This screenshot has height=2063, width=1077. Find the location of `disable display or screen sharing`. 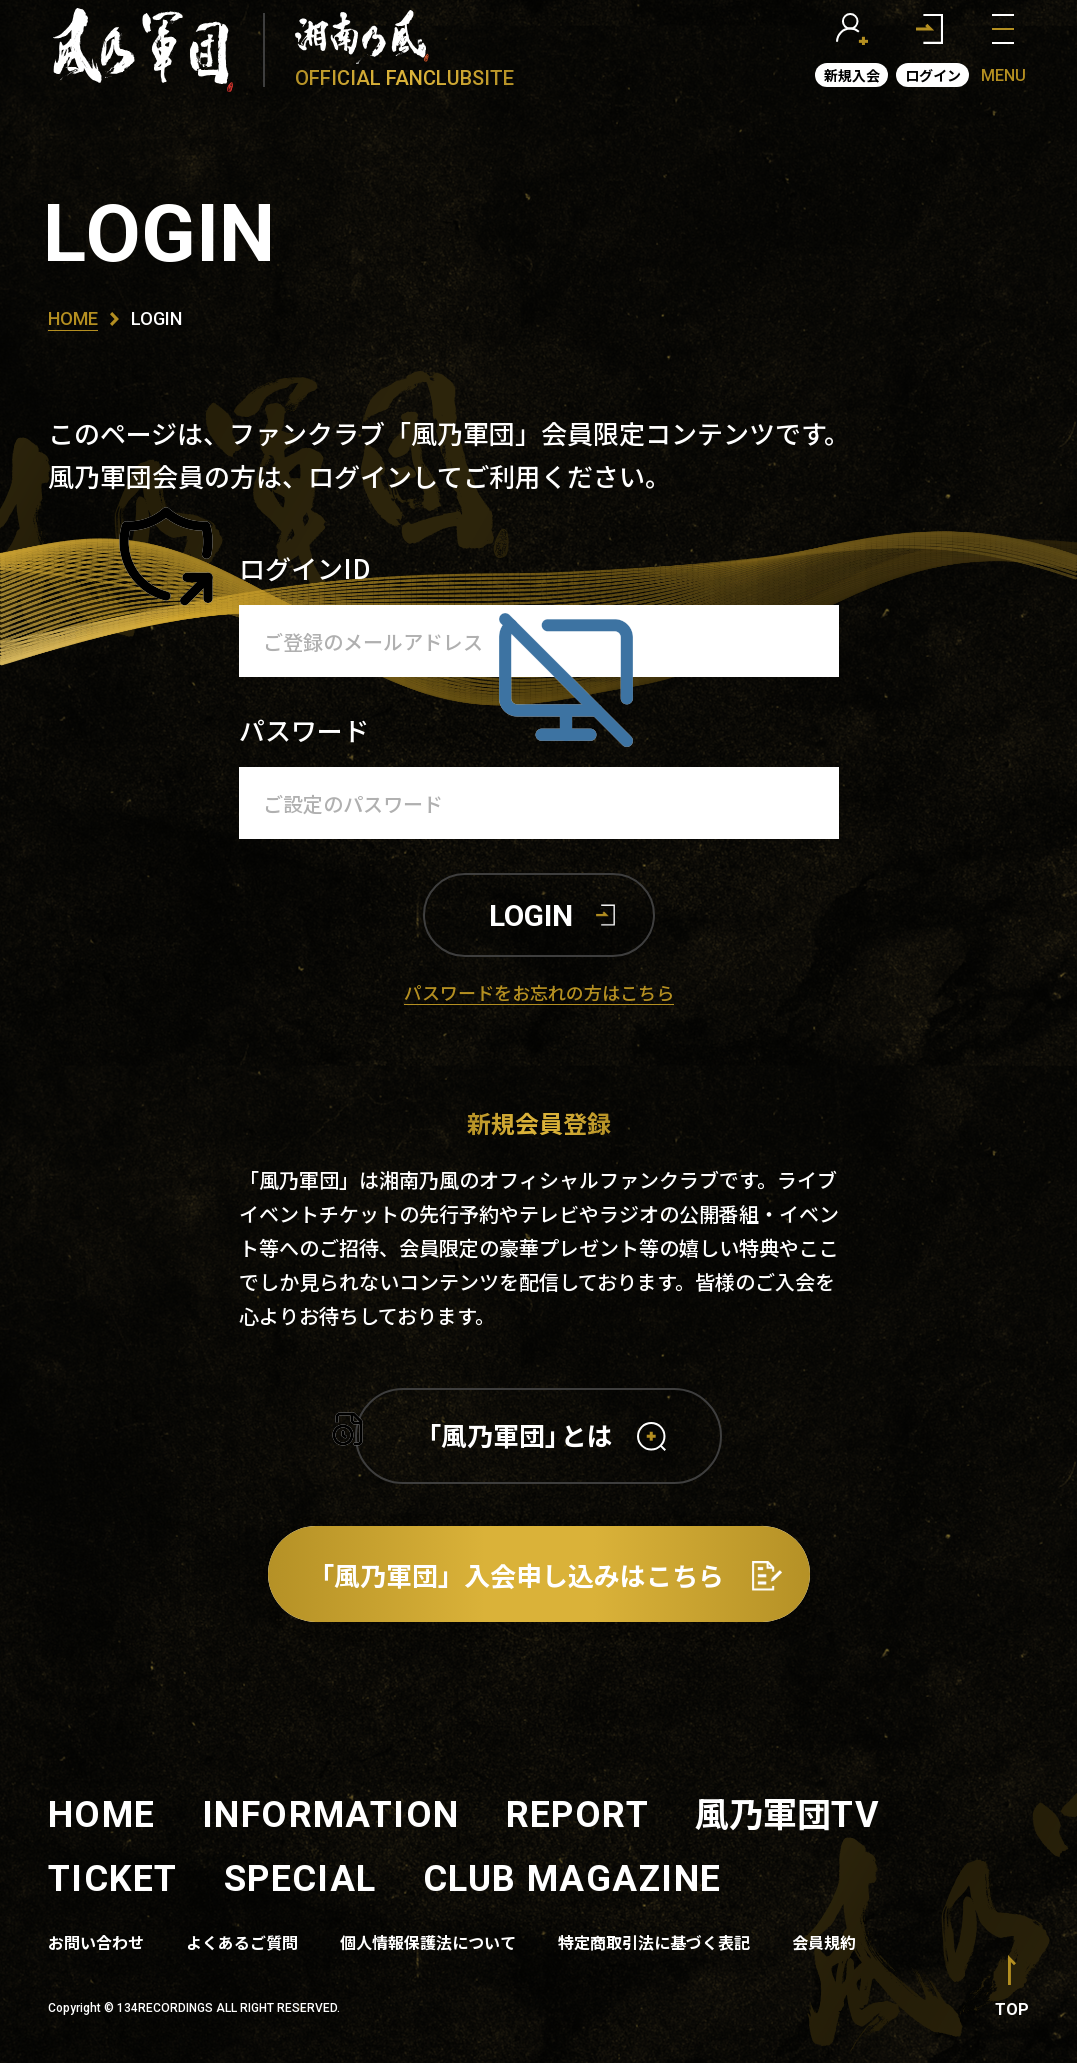

disable display or screen sharing is located at coordinates (566, 680).